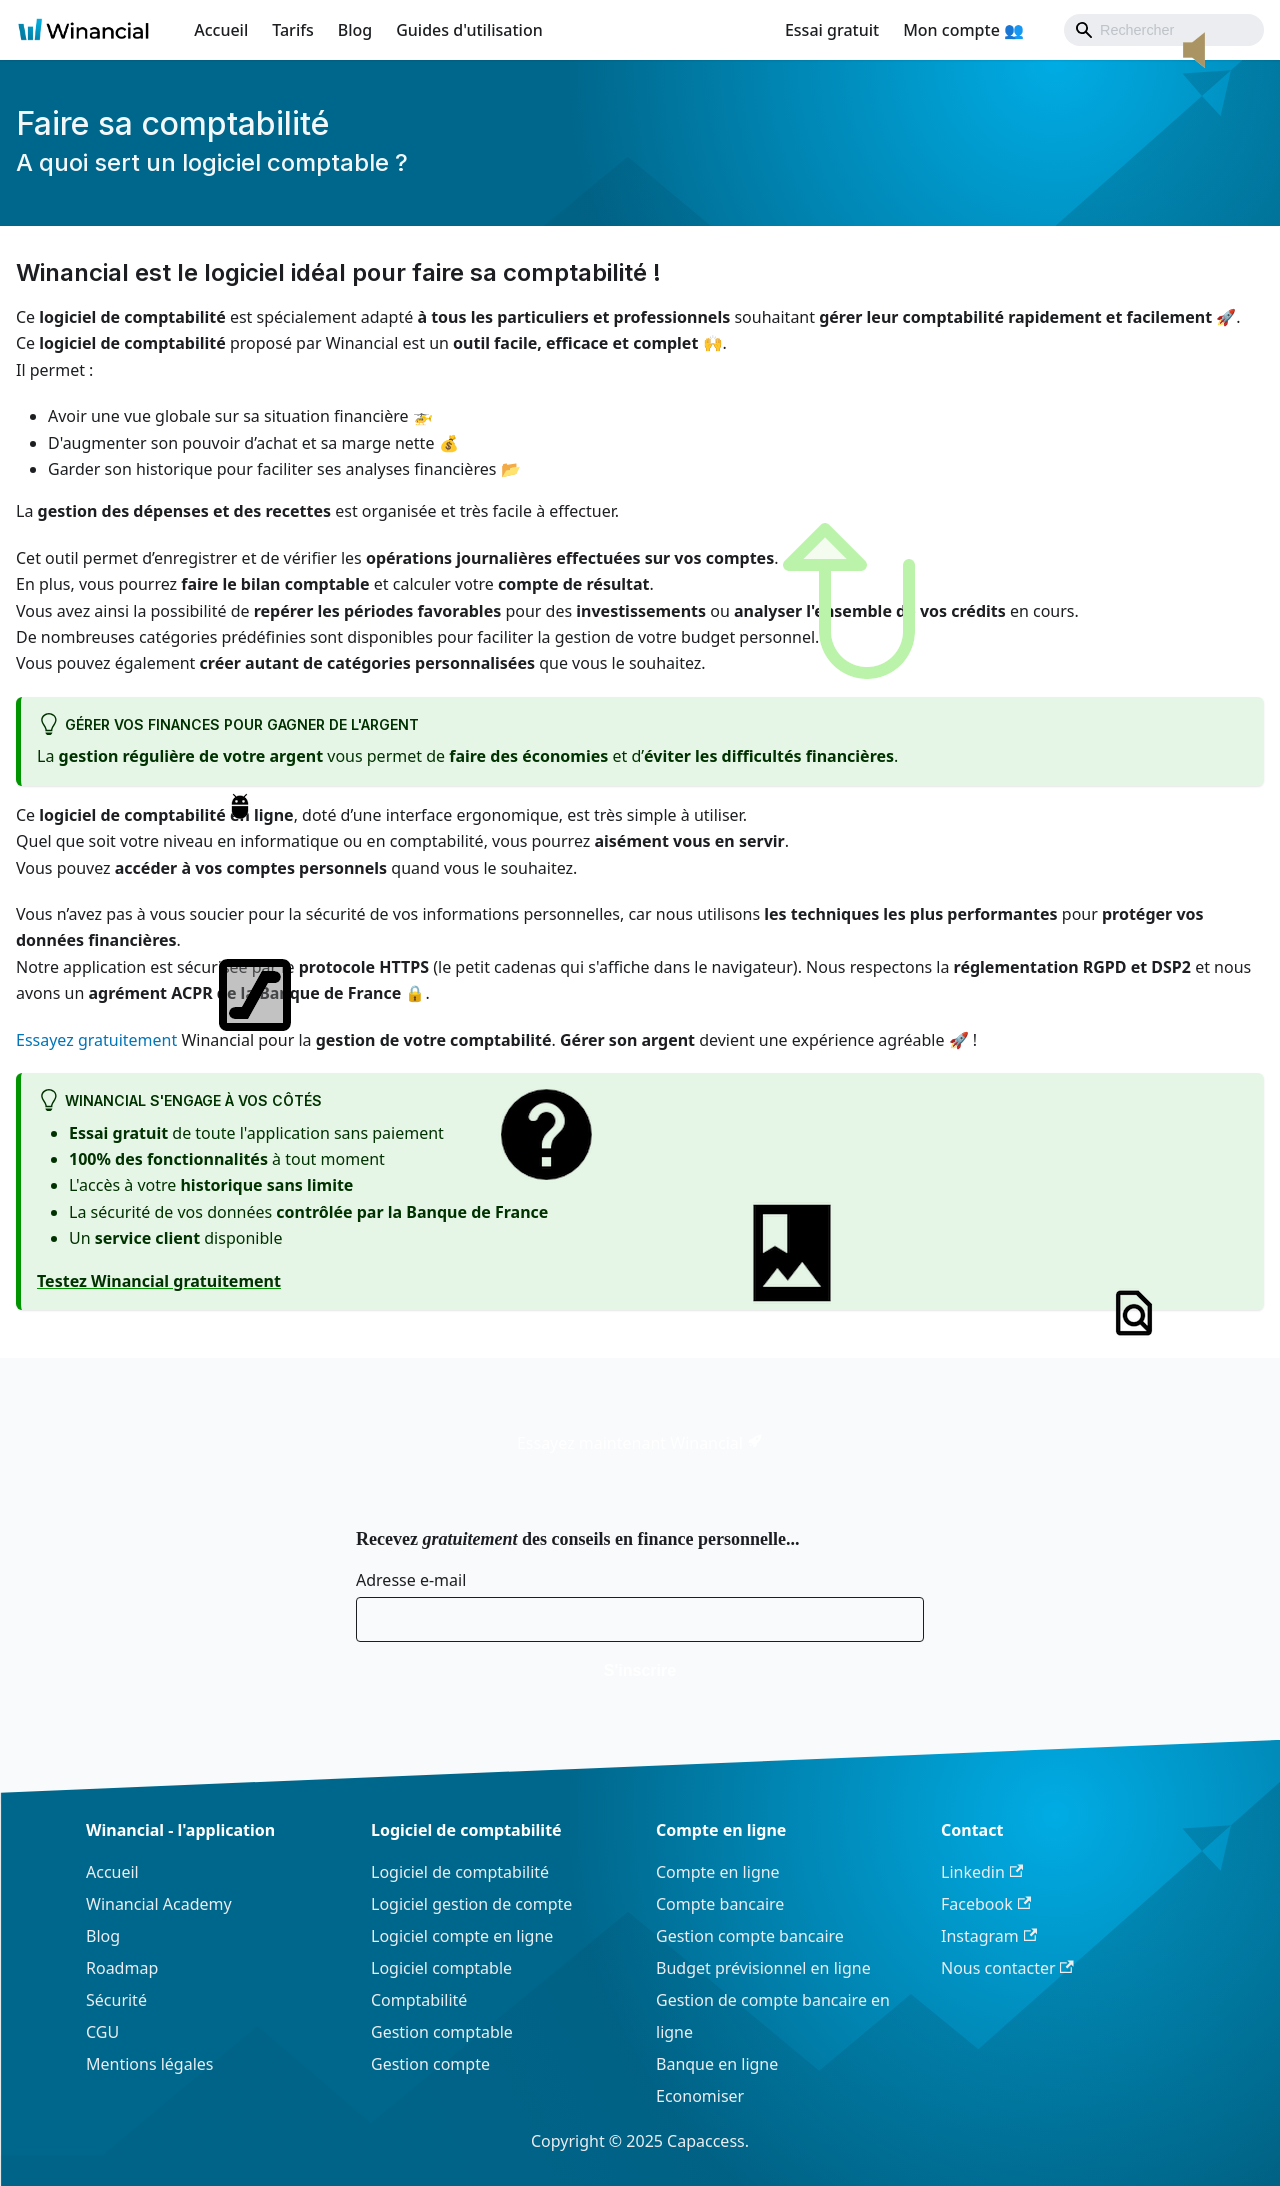  Describe the element at coordinates (255, 995) in the screenshot. I see `indicates escalator access nearby` at that location.